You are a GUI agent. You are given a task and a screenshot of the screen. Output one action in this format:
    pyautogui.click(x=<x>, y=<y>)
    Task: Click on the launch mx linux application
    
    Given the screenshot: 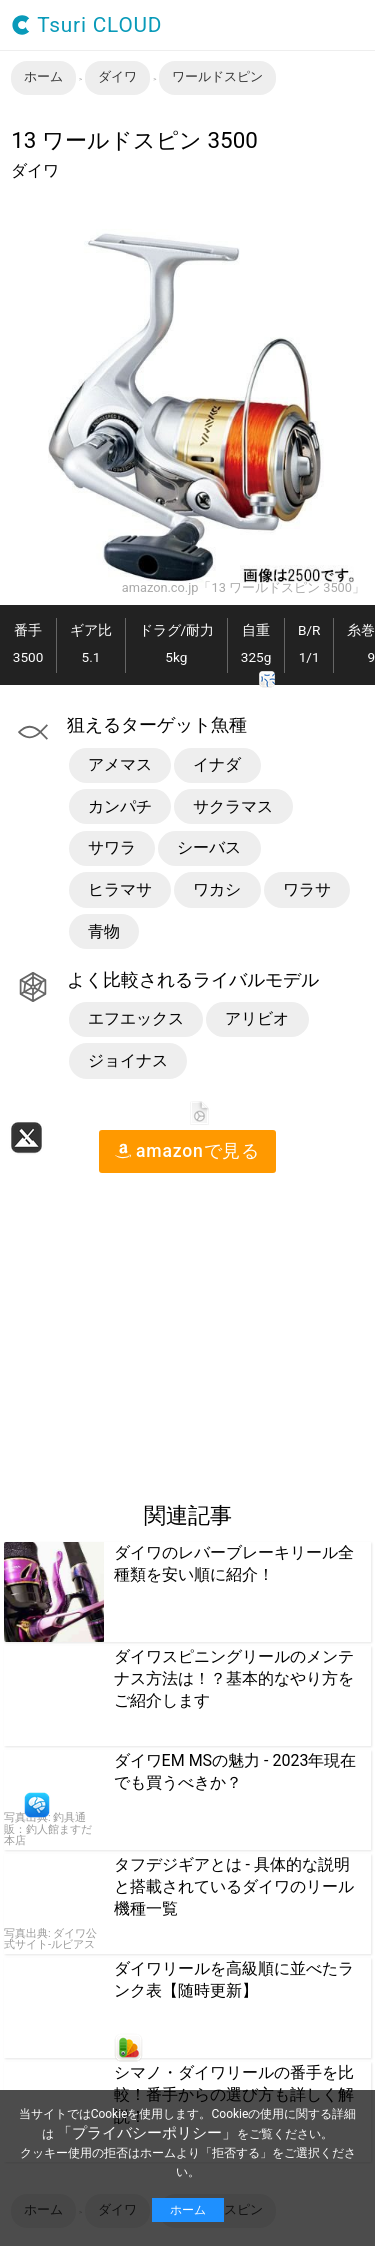 What is the action you would take?
    pyautogui.click(x=26, y=1137)
    